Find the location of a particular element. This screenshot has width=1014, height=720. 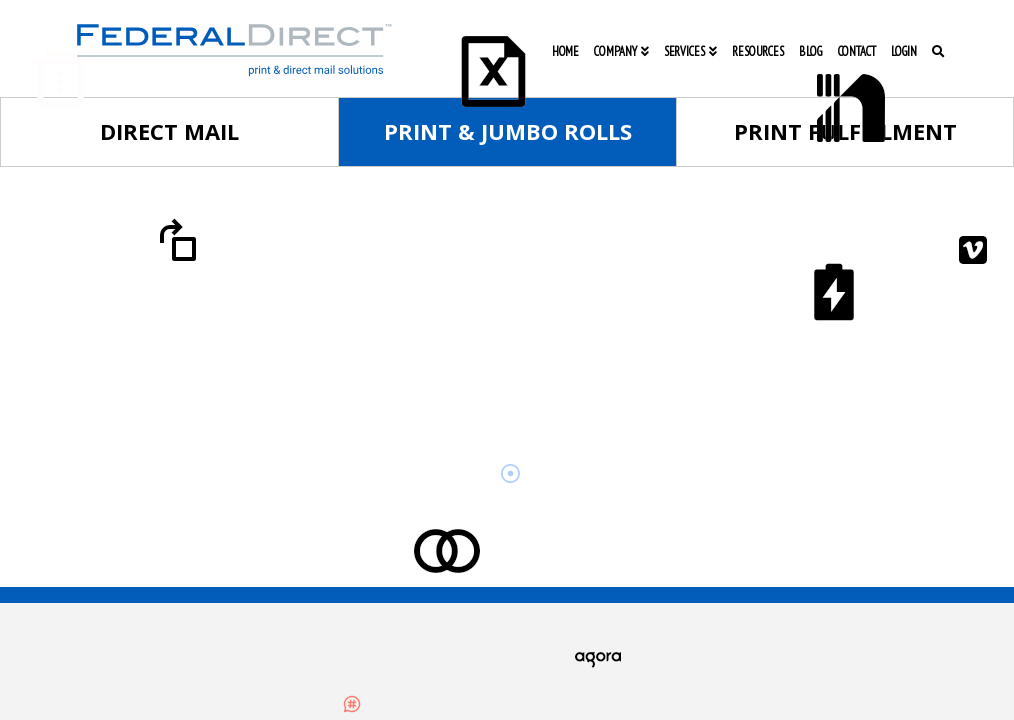

rotate element clockwise is located at coordinates (178, 241).